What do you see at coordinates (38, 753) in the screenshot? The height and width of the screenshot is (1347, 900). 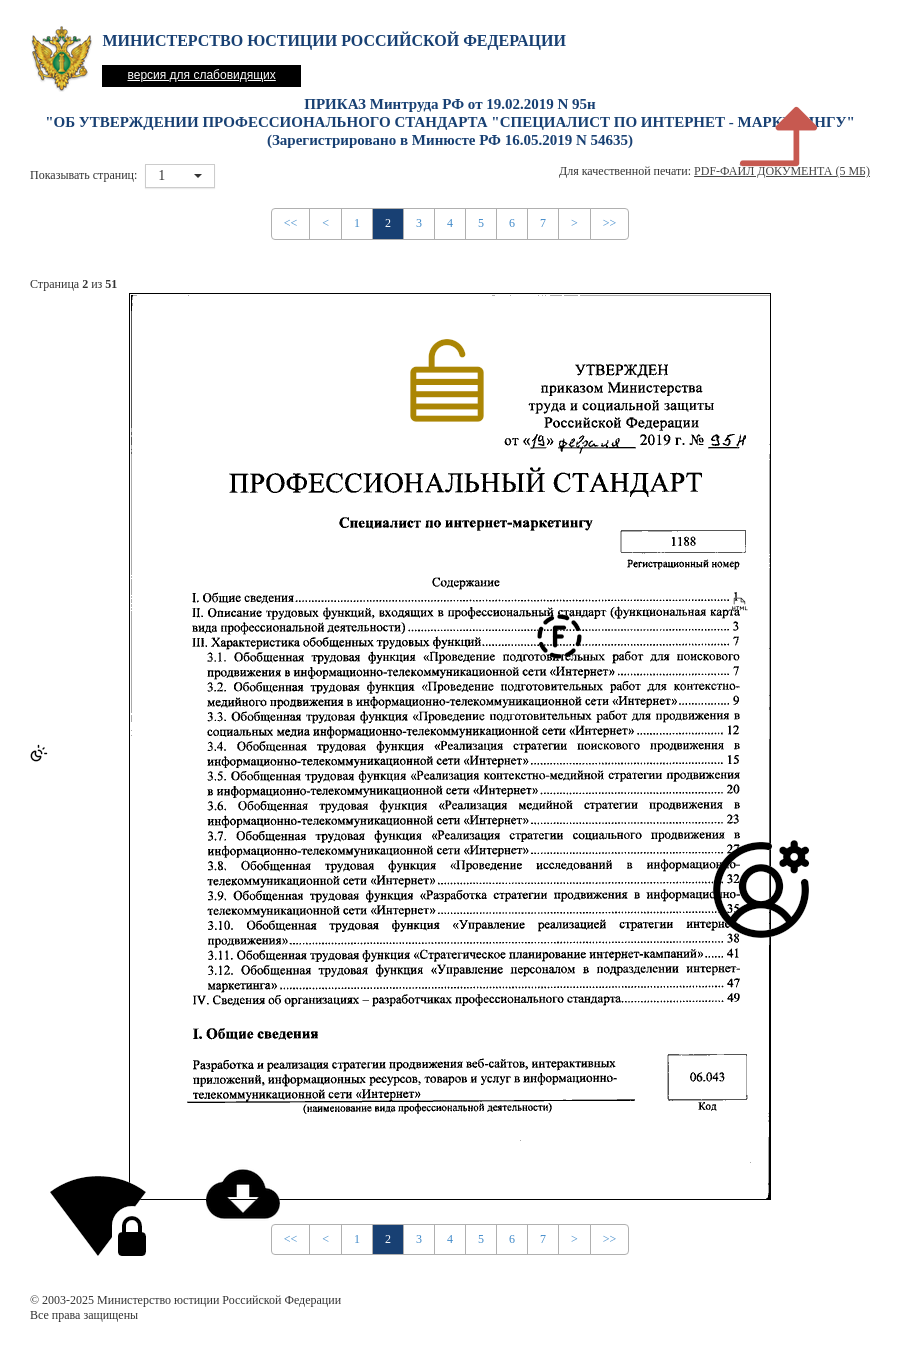 I see `toggle between light and dark mode` at bounding box center [38, 753].